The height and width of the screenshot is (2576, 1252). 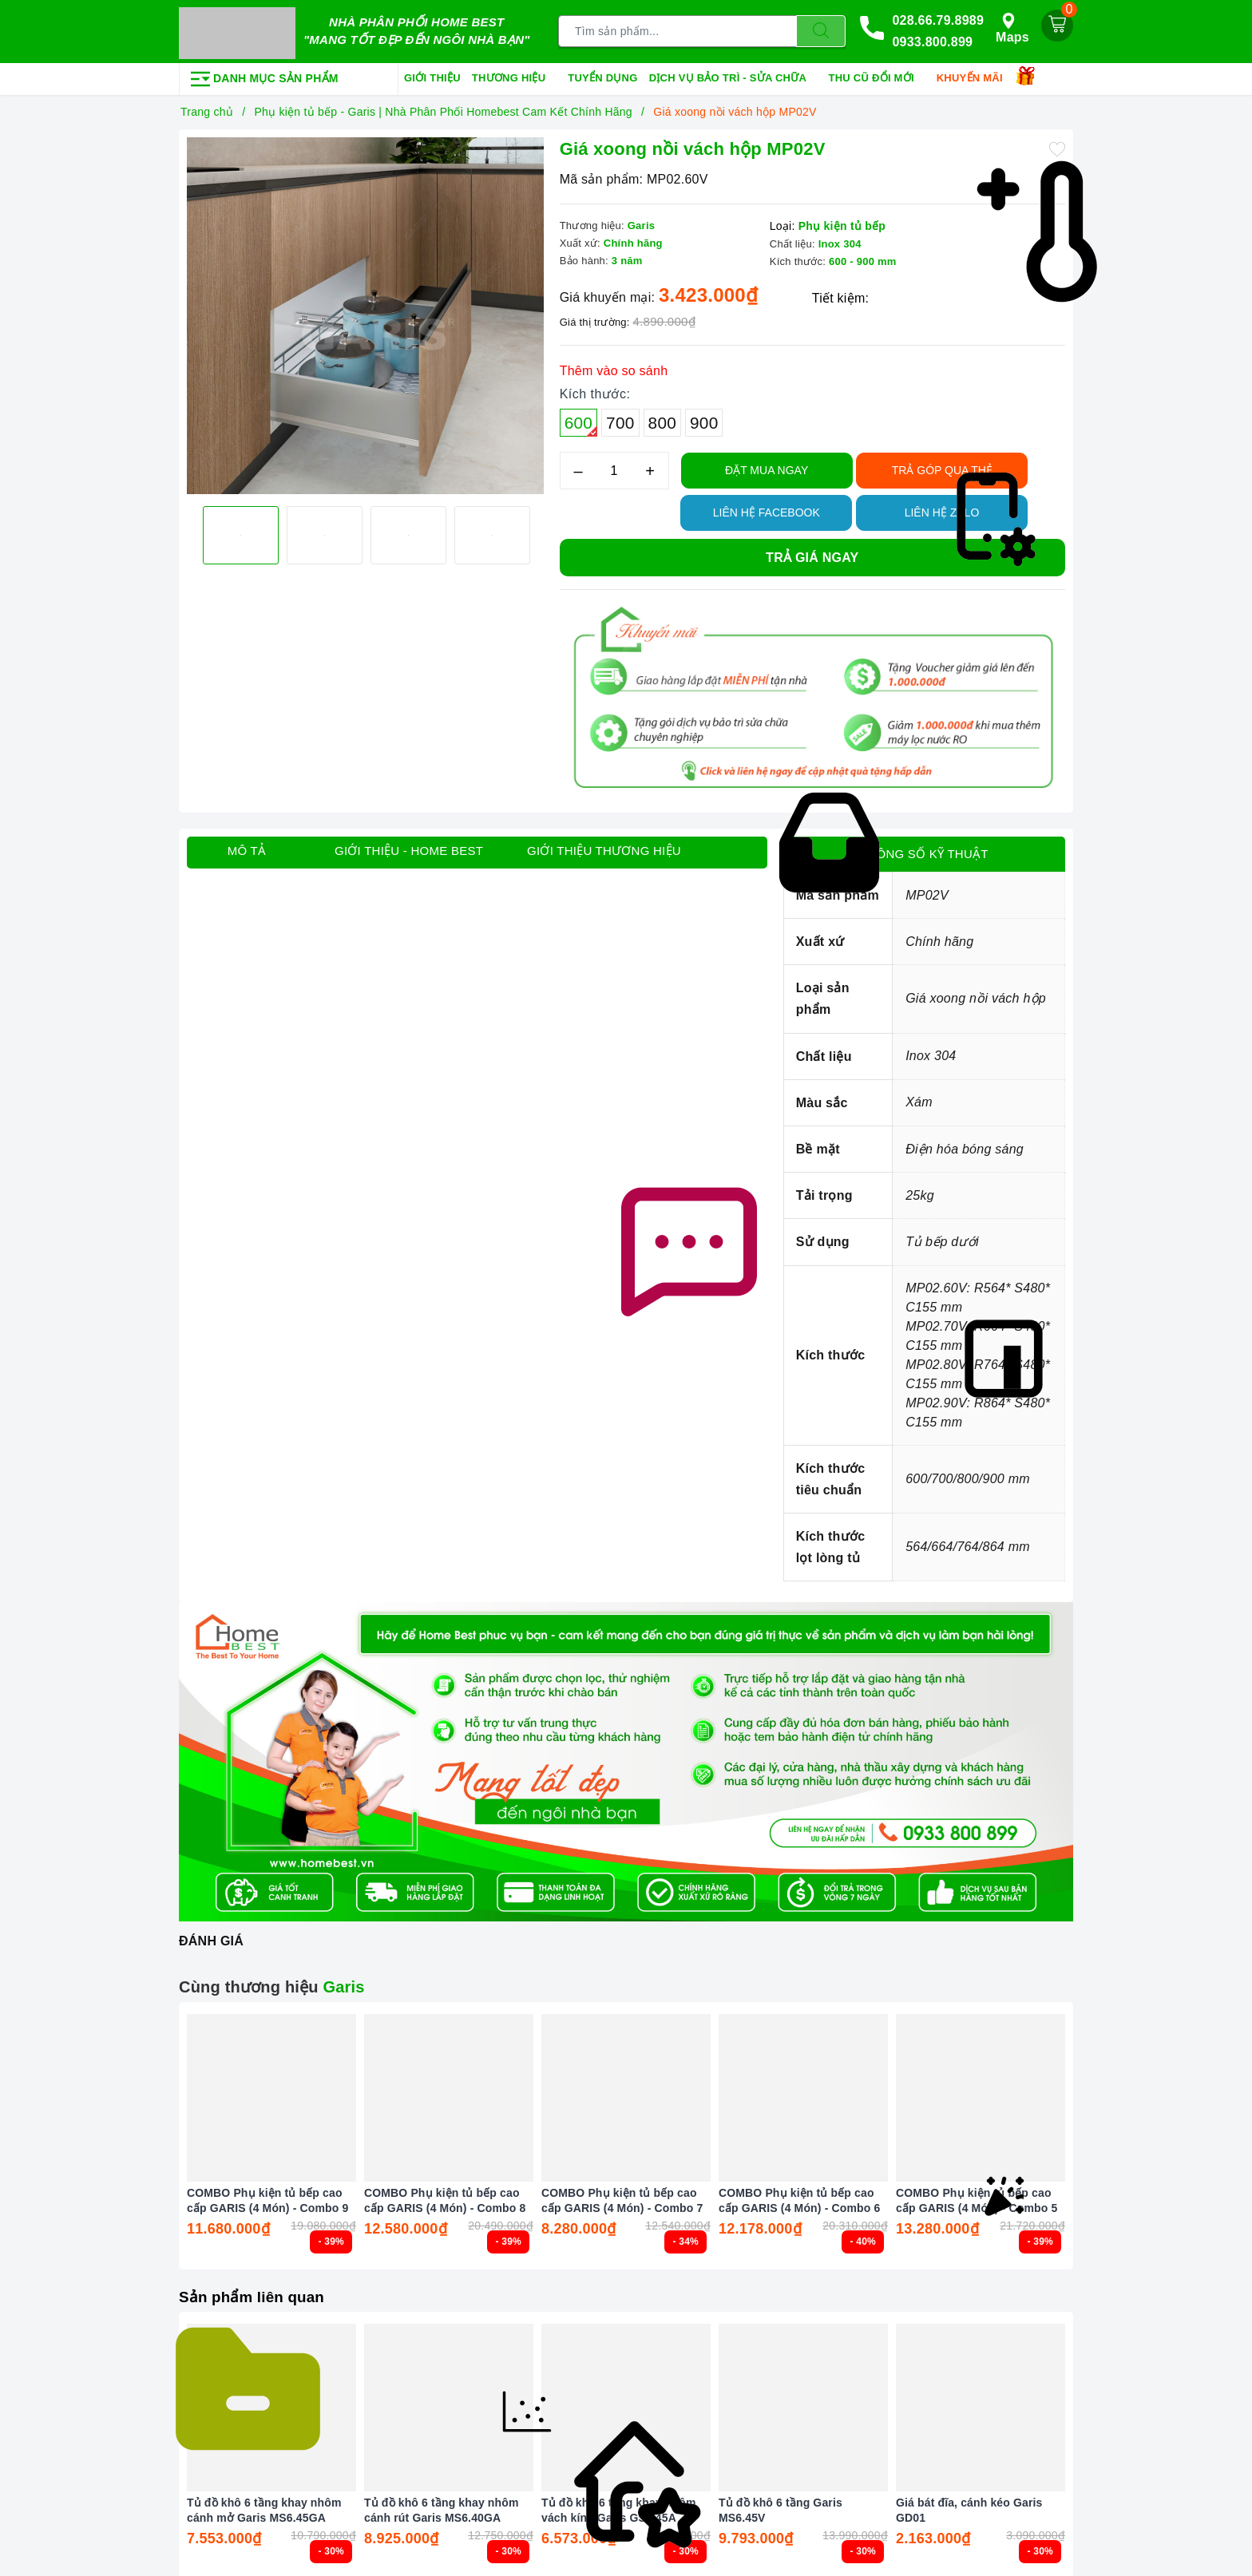 I want to click on increase temperature setting, so click(x=1048, y=231).